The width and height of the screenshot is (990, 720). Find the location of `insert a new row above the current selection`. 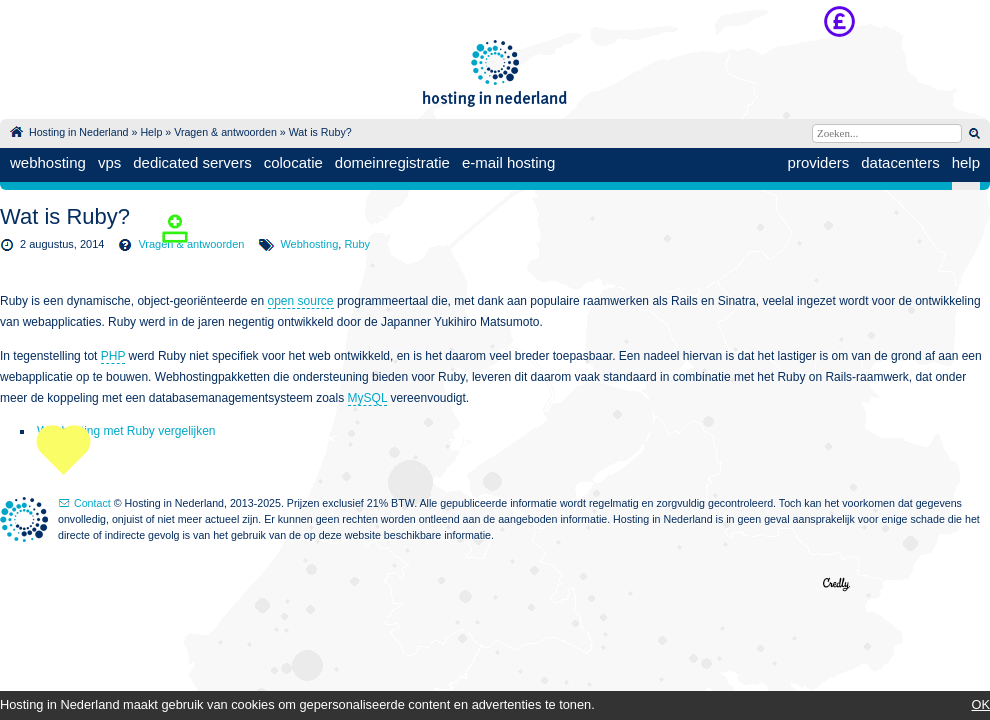

insert a new row above the current selection is located at coordinates (175, 230).